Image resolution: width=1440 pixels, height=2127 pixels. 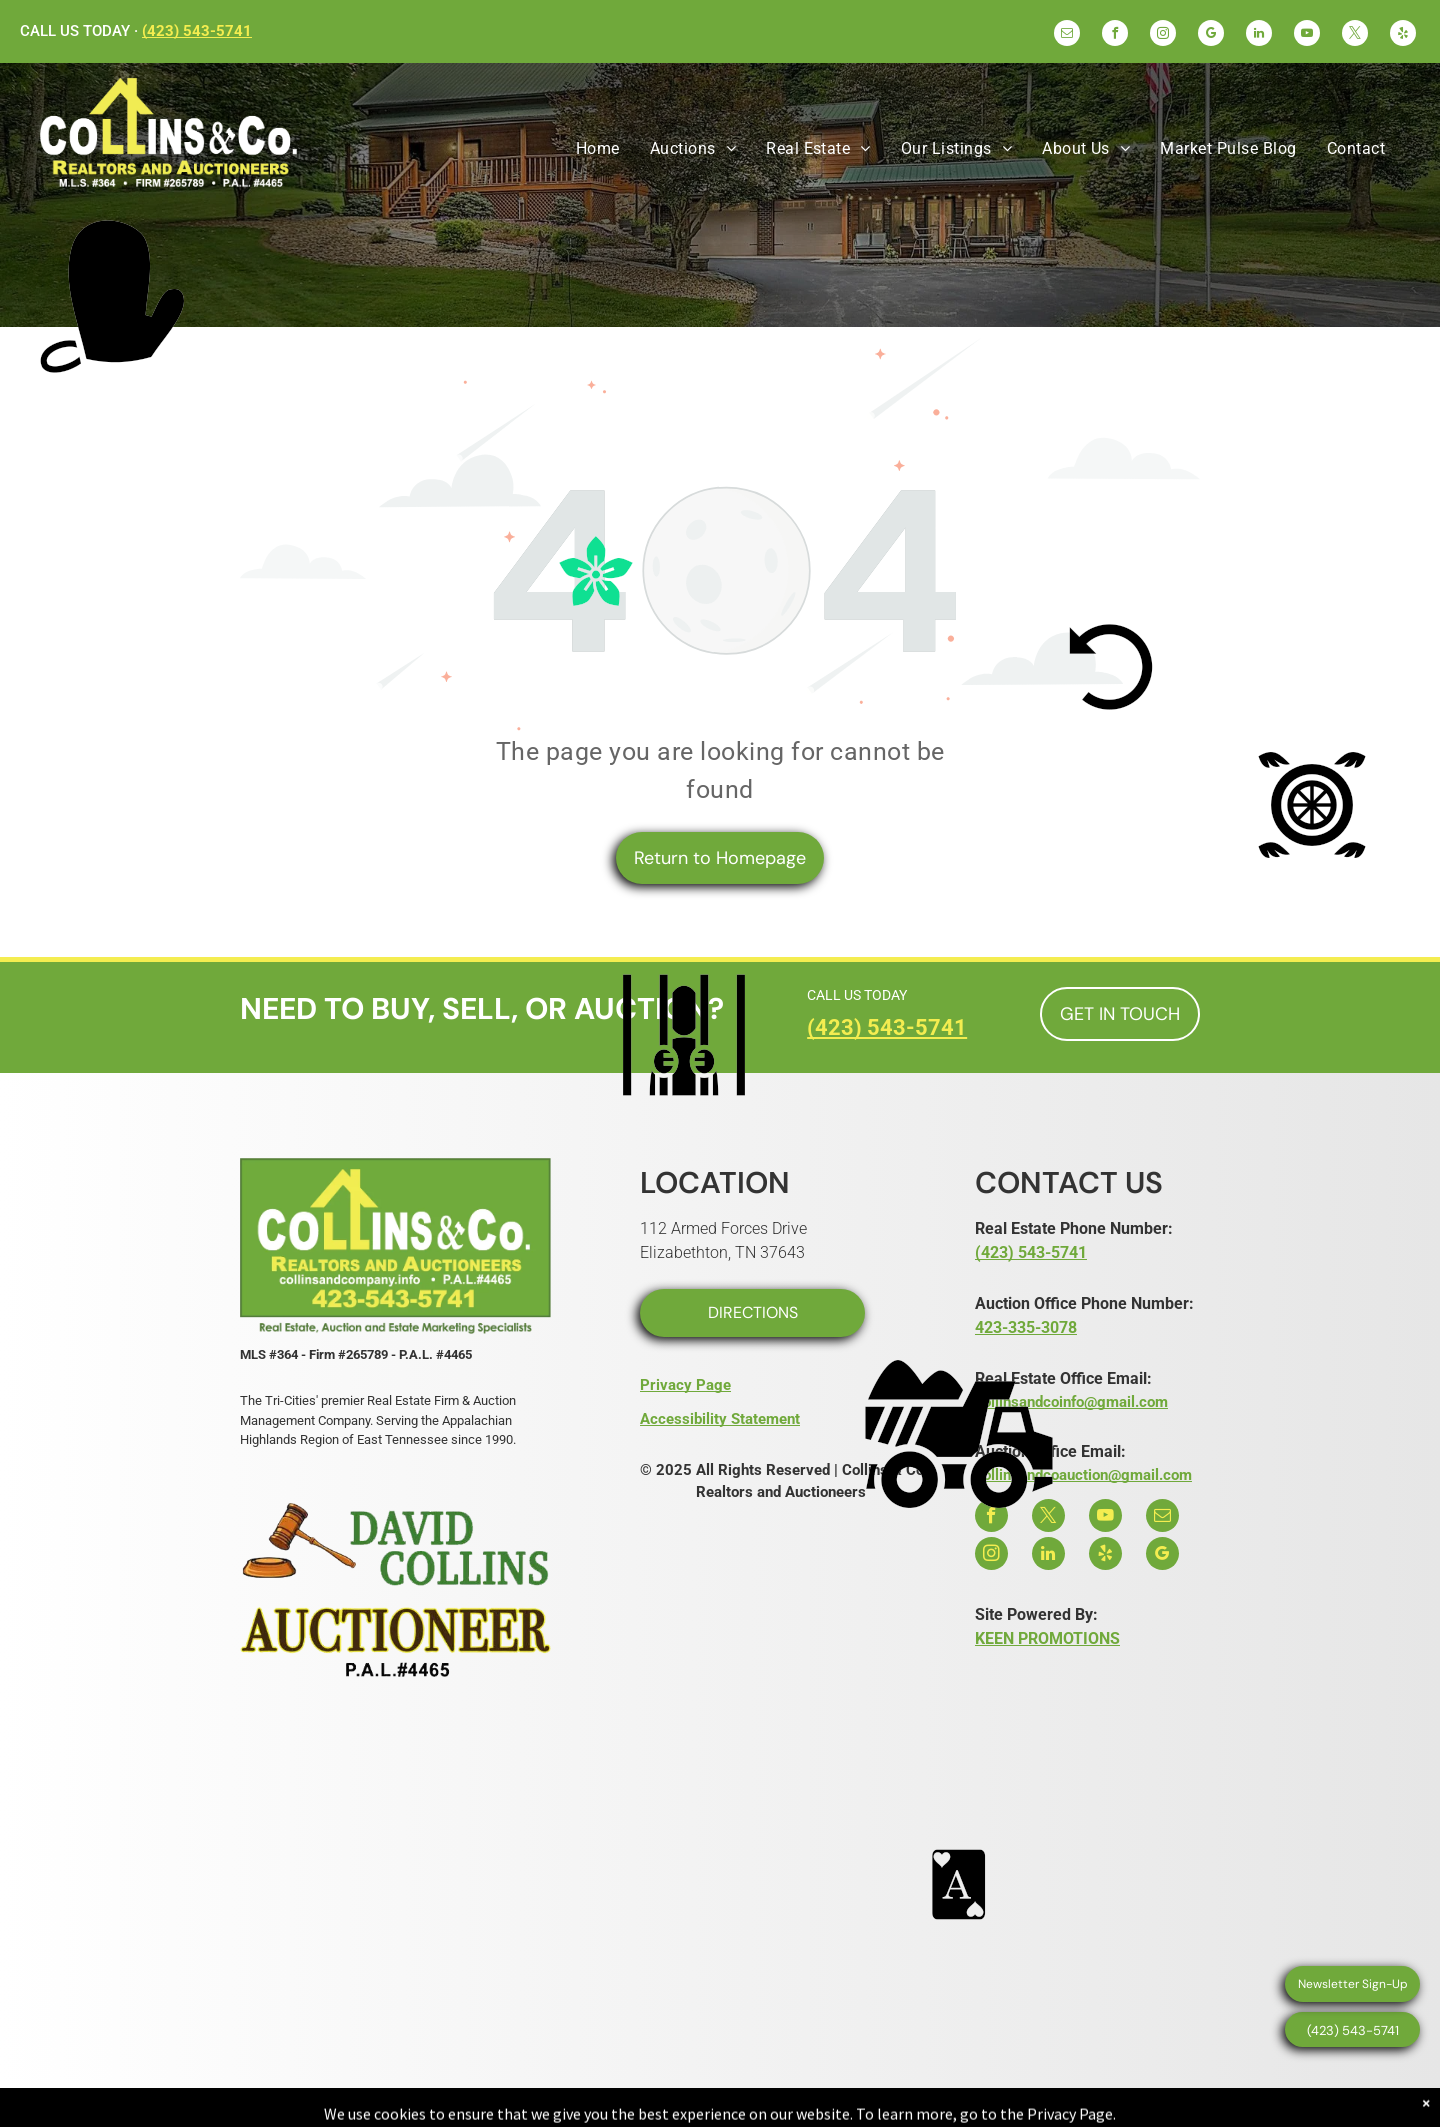 I want to click on tarot card: the wheel of fortune, so click(x=1312, y=805).